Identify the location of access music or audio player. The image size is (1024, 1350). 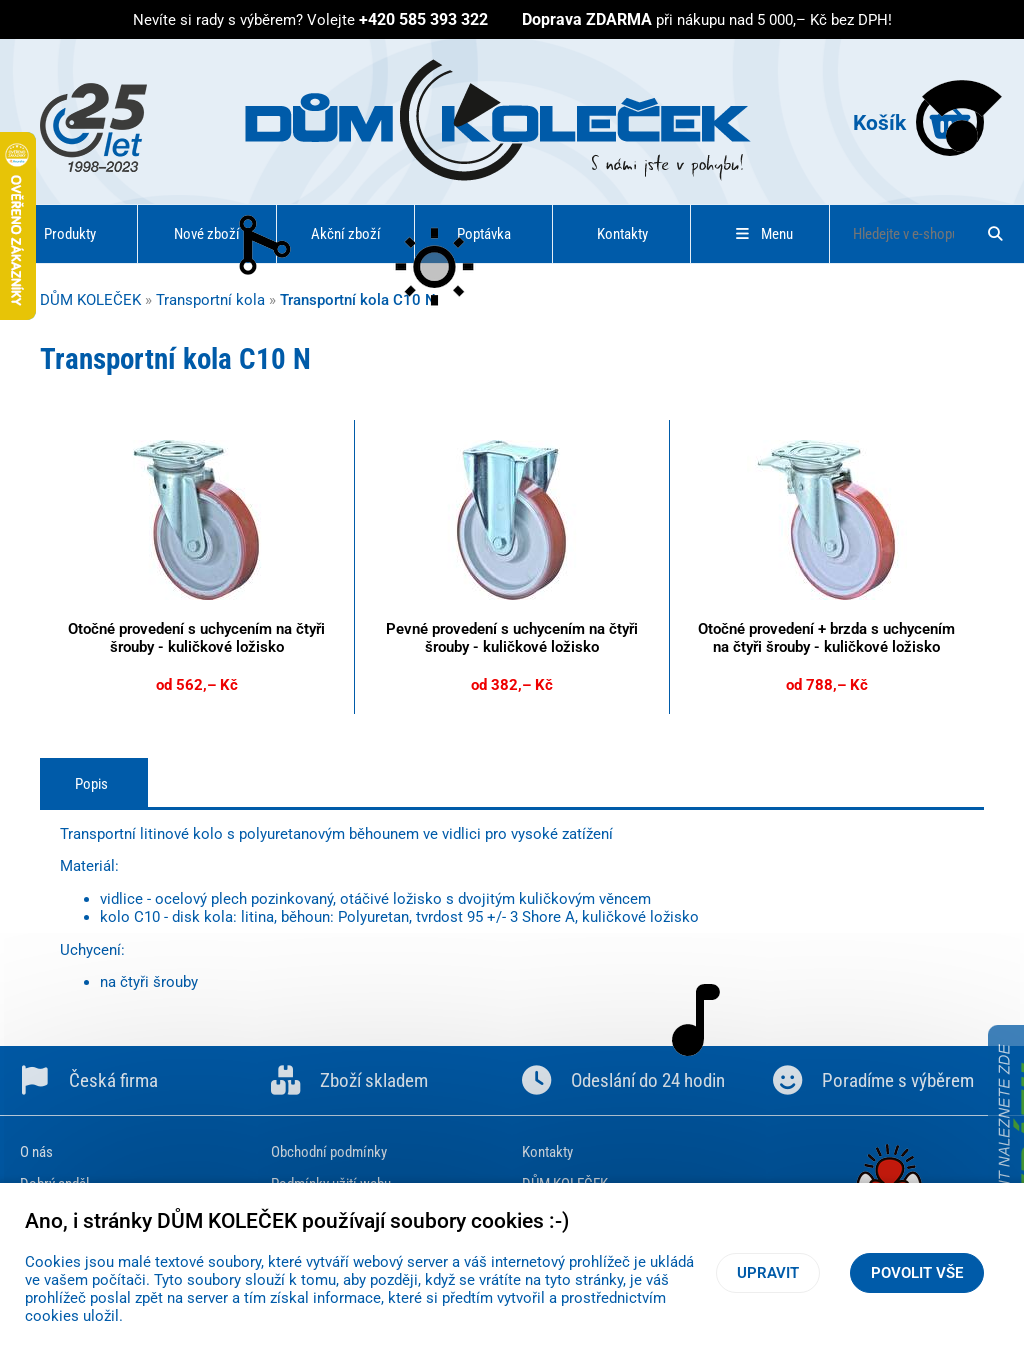
(696, 1020).